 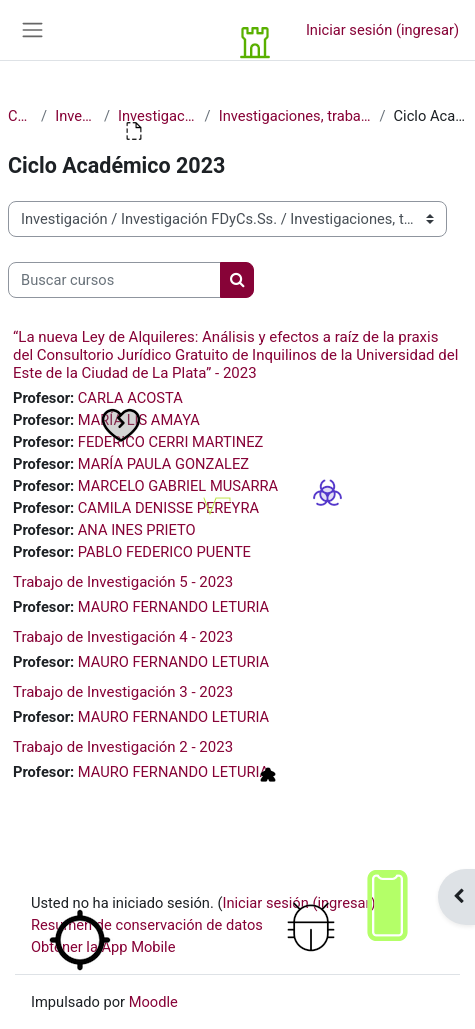 I want to click on indicates hazardous or dangerous content, so click(x=327, y=493).